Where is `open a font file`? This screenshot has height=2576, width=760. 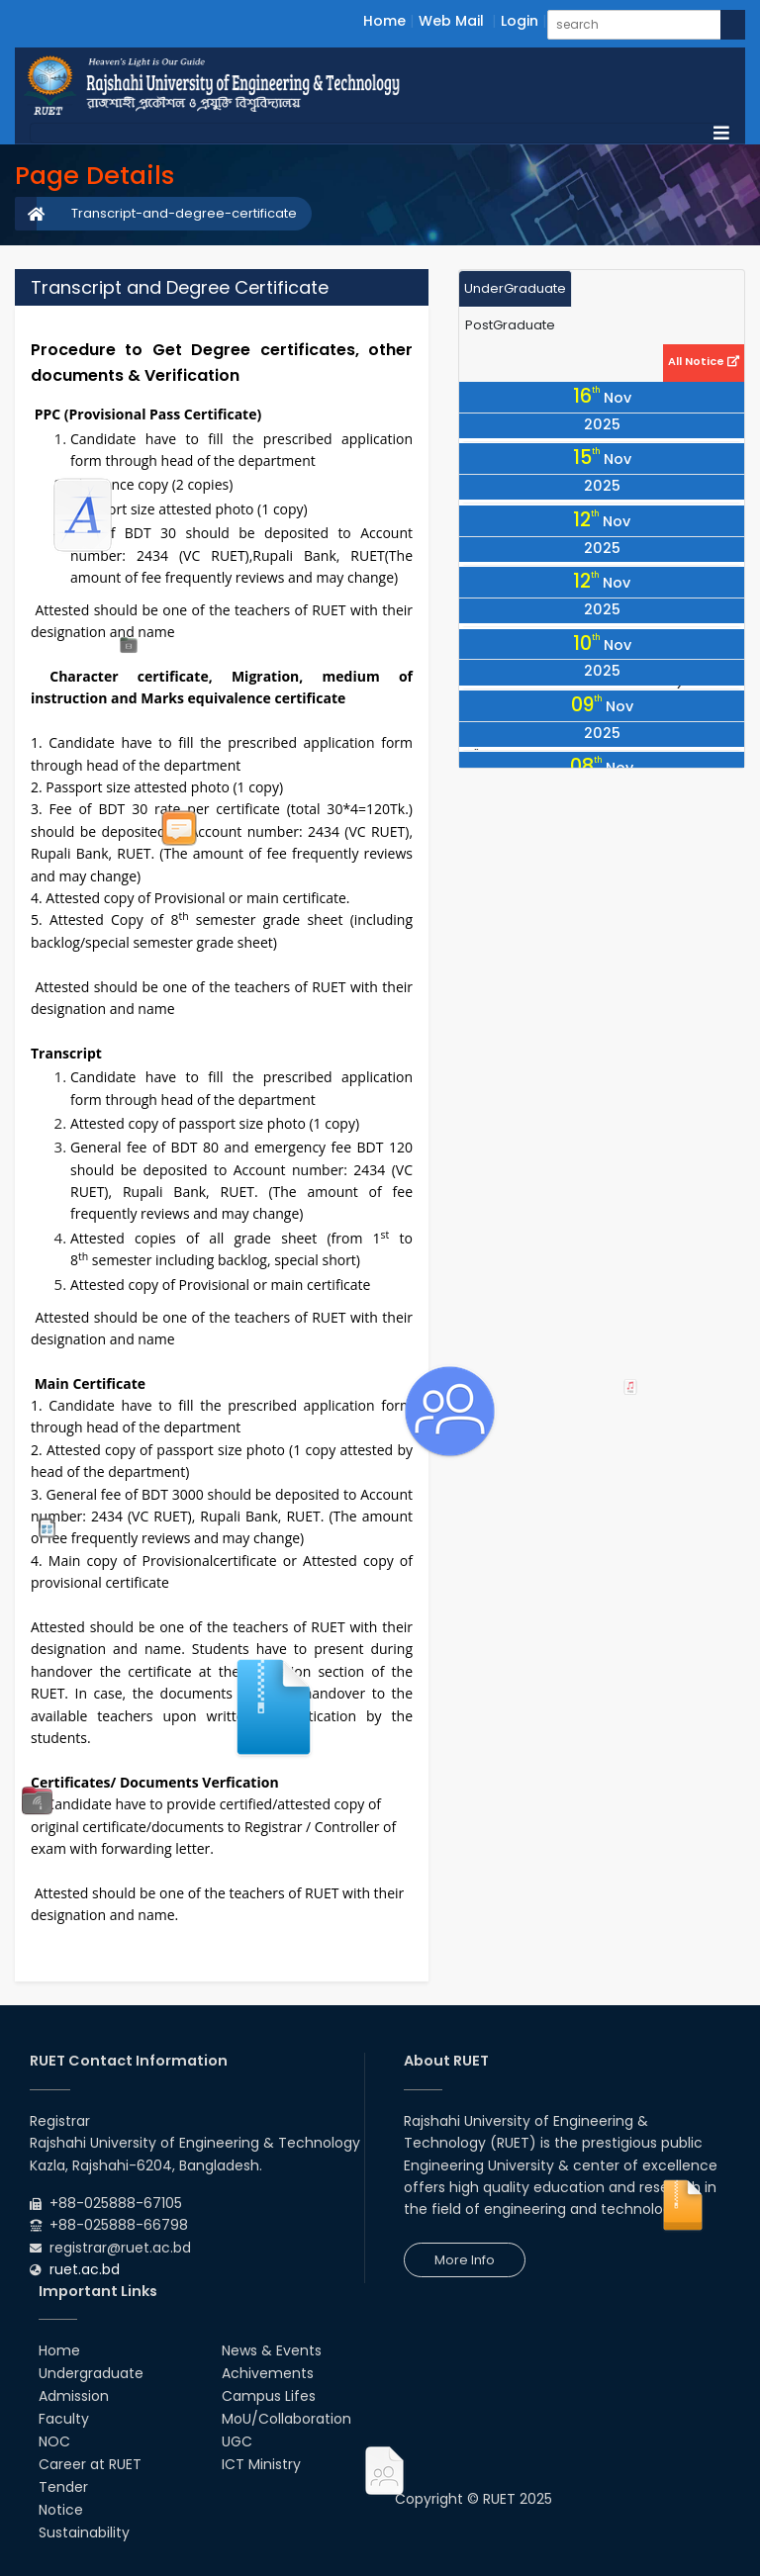 open a font file is located at coordinates (82, 514).